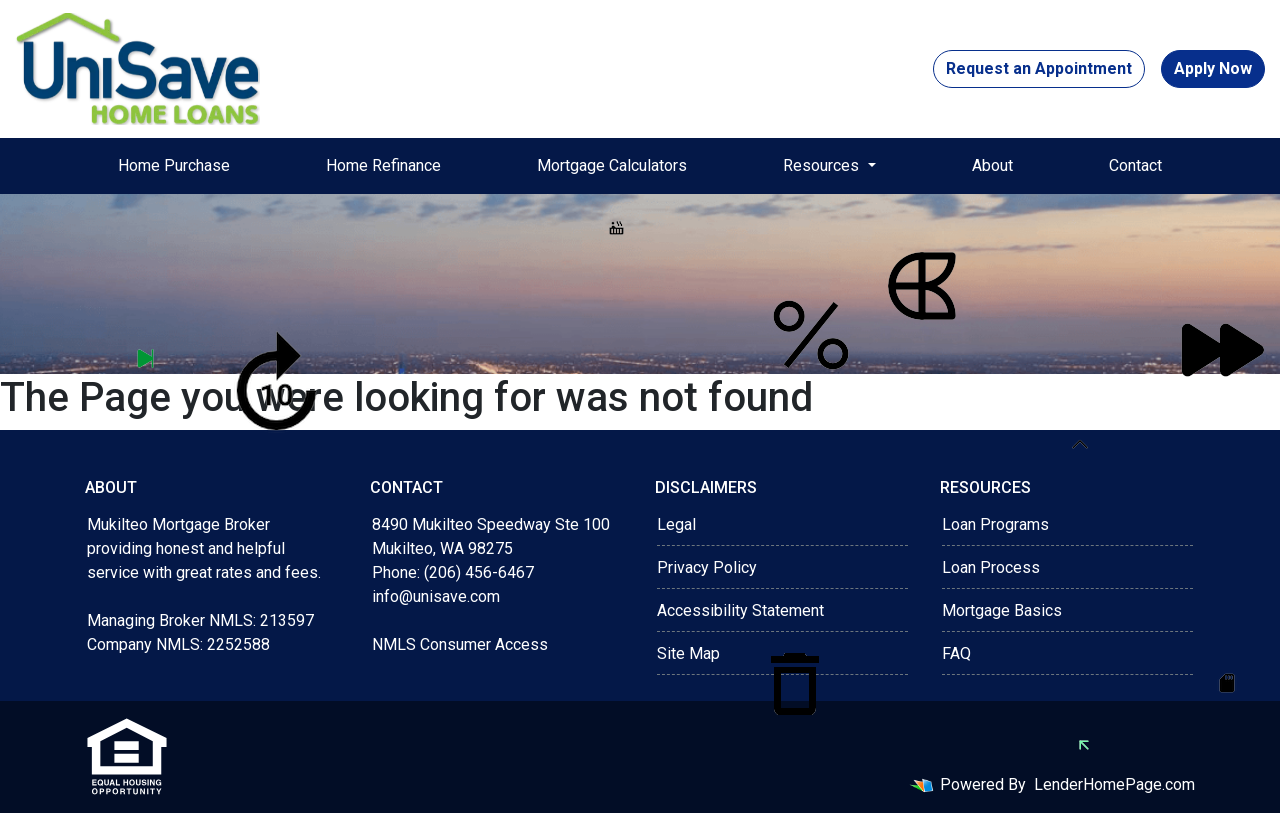 This screenshot has height=813, width=1280. I want to click on open Craft app, so click(922, 286).